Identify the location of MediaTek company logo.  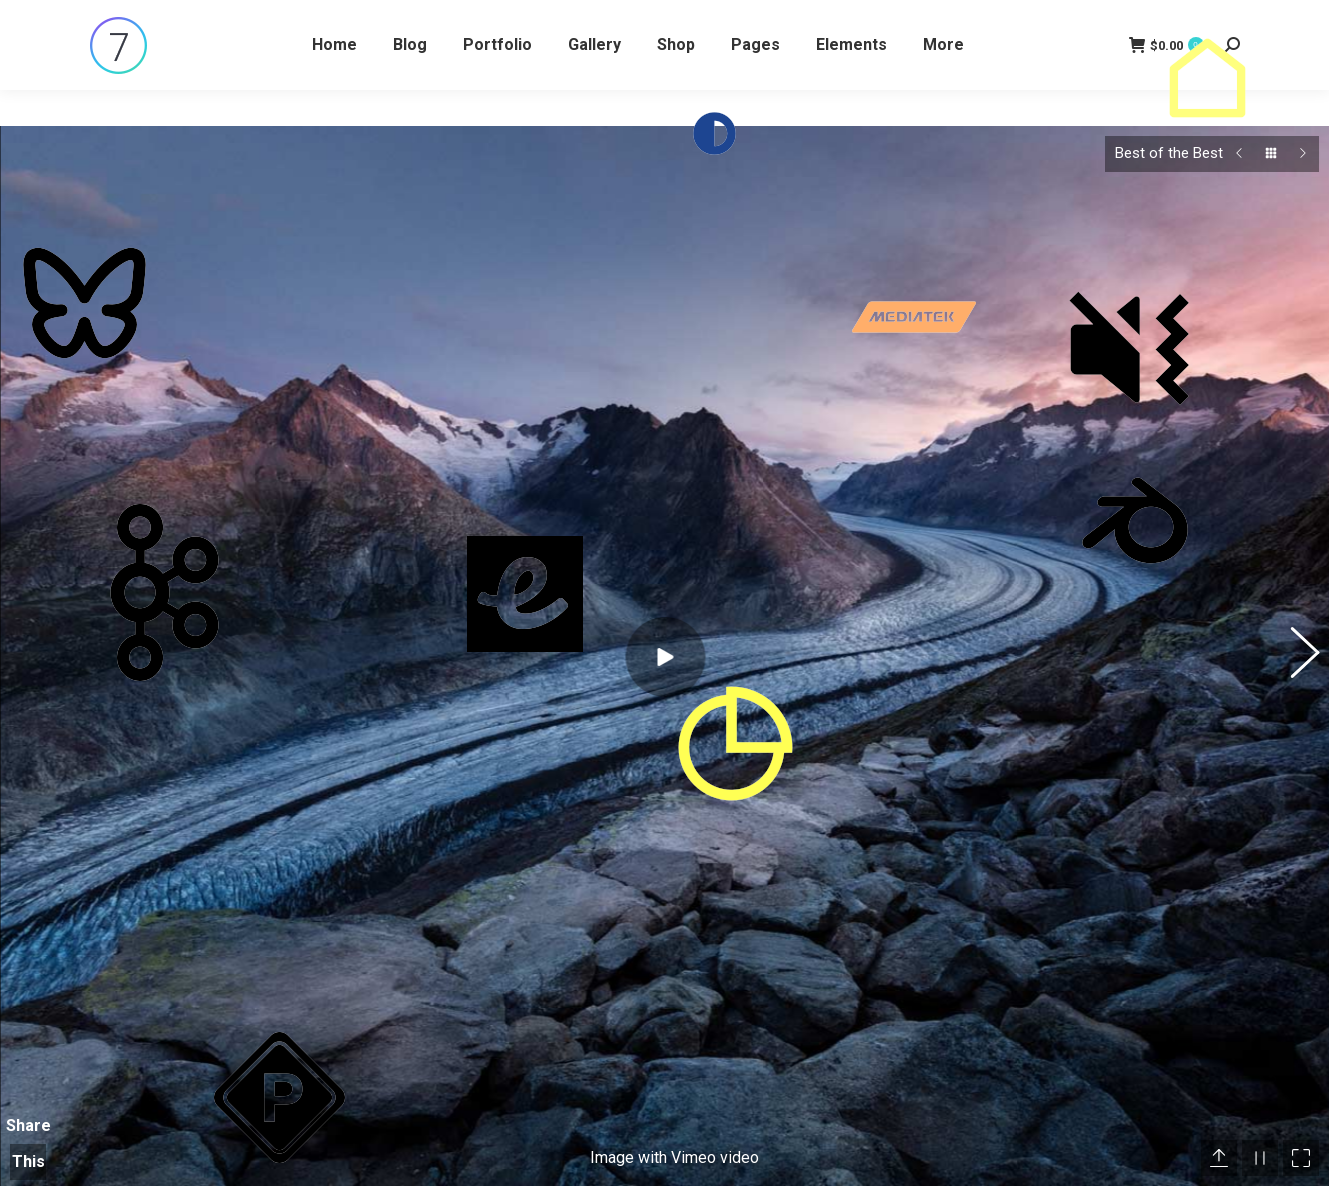
(914, 317).